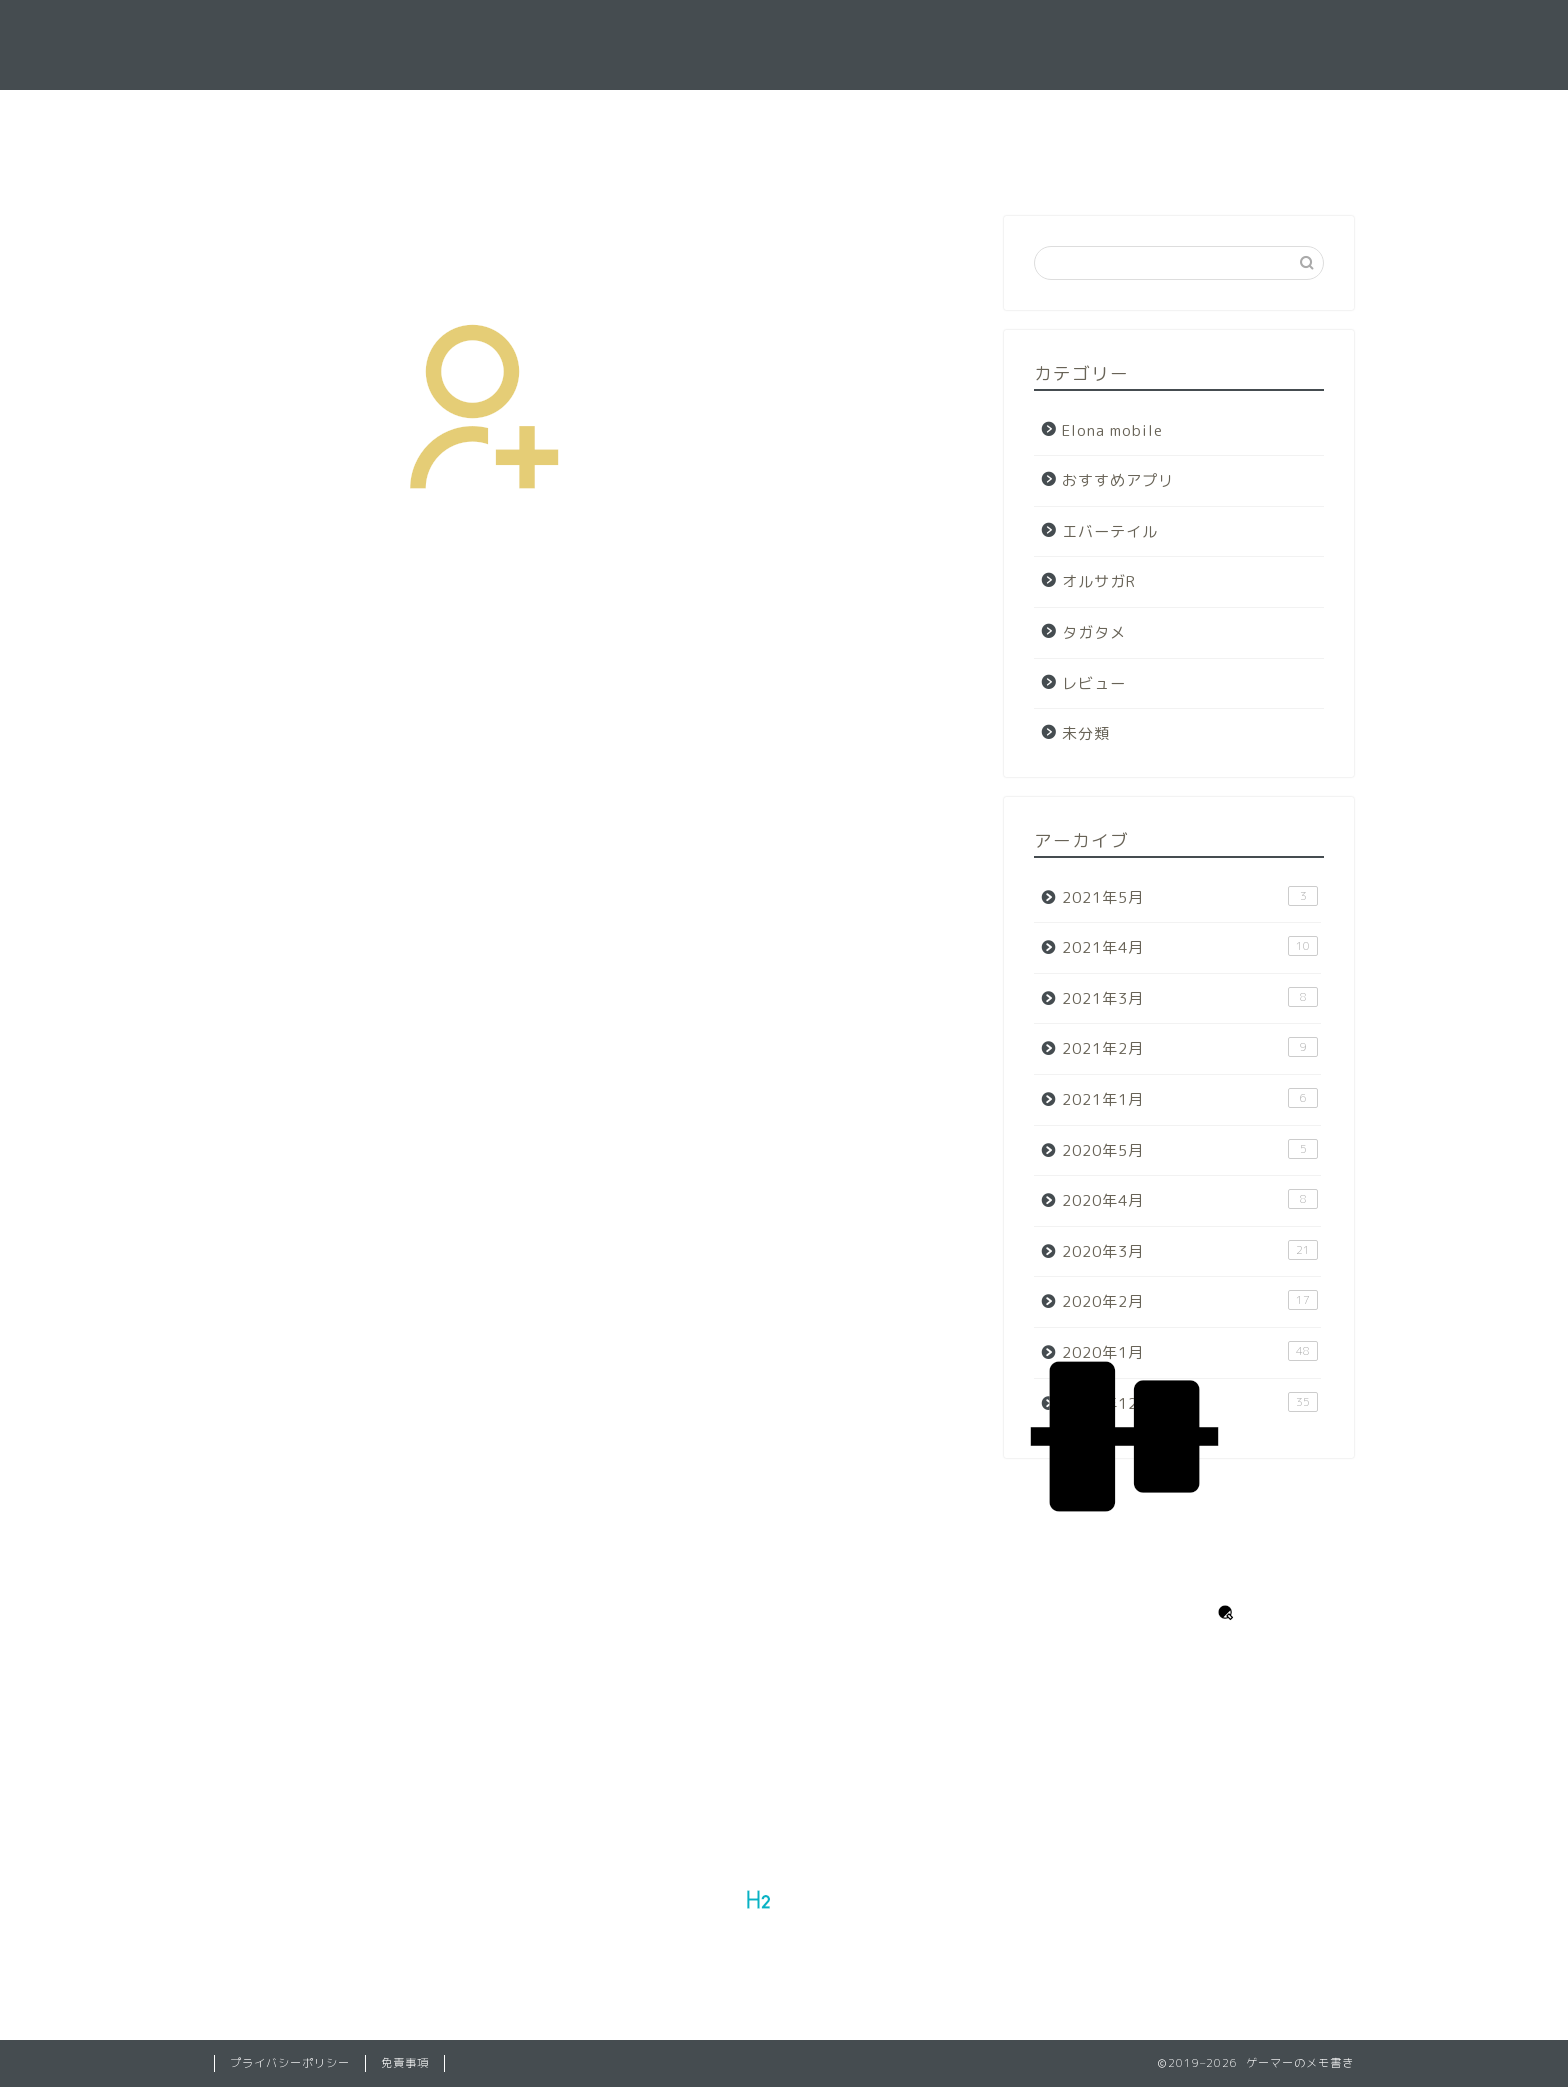 The width and height of the screenshot is (1568, 2087). I want to click on open ping pong or table tennis game, so click(1225, 1612).